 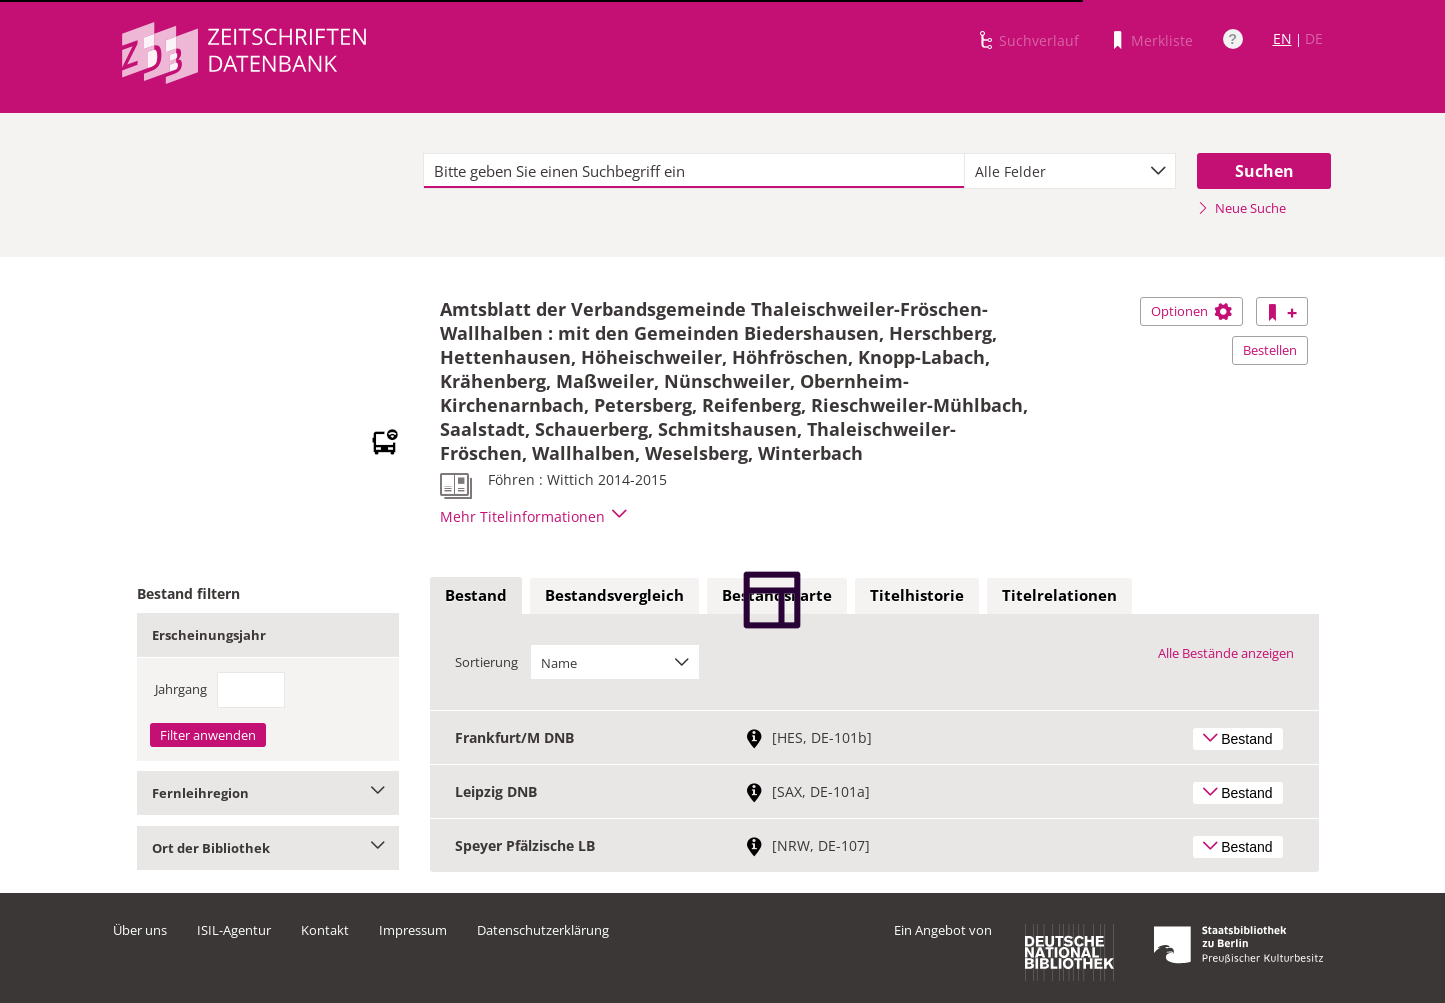 I want to click on indicates bus has wifi available, so click(x=384, y=442).